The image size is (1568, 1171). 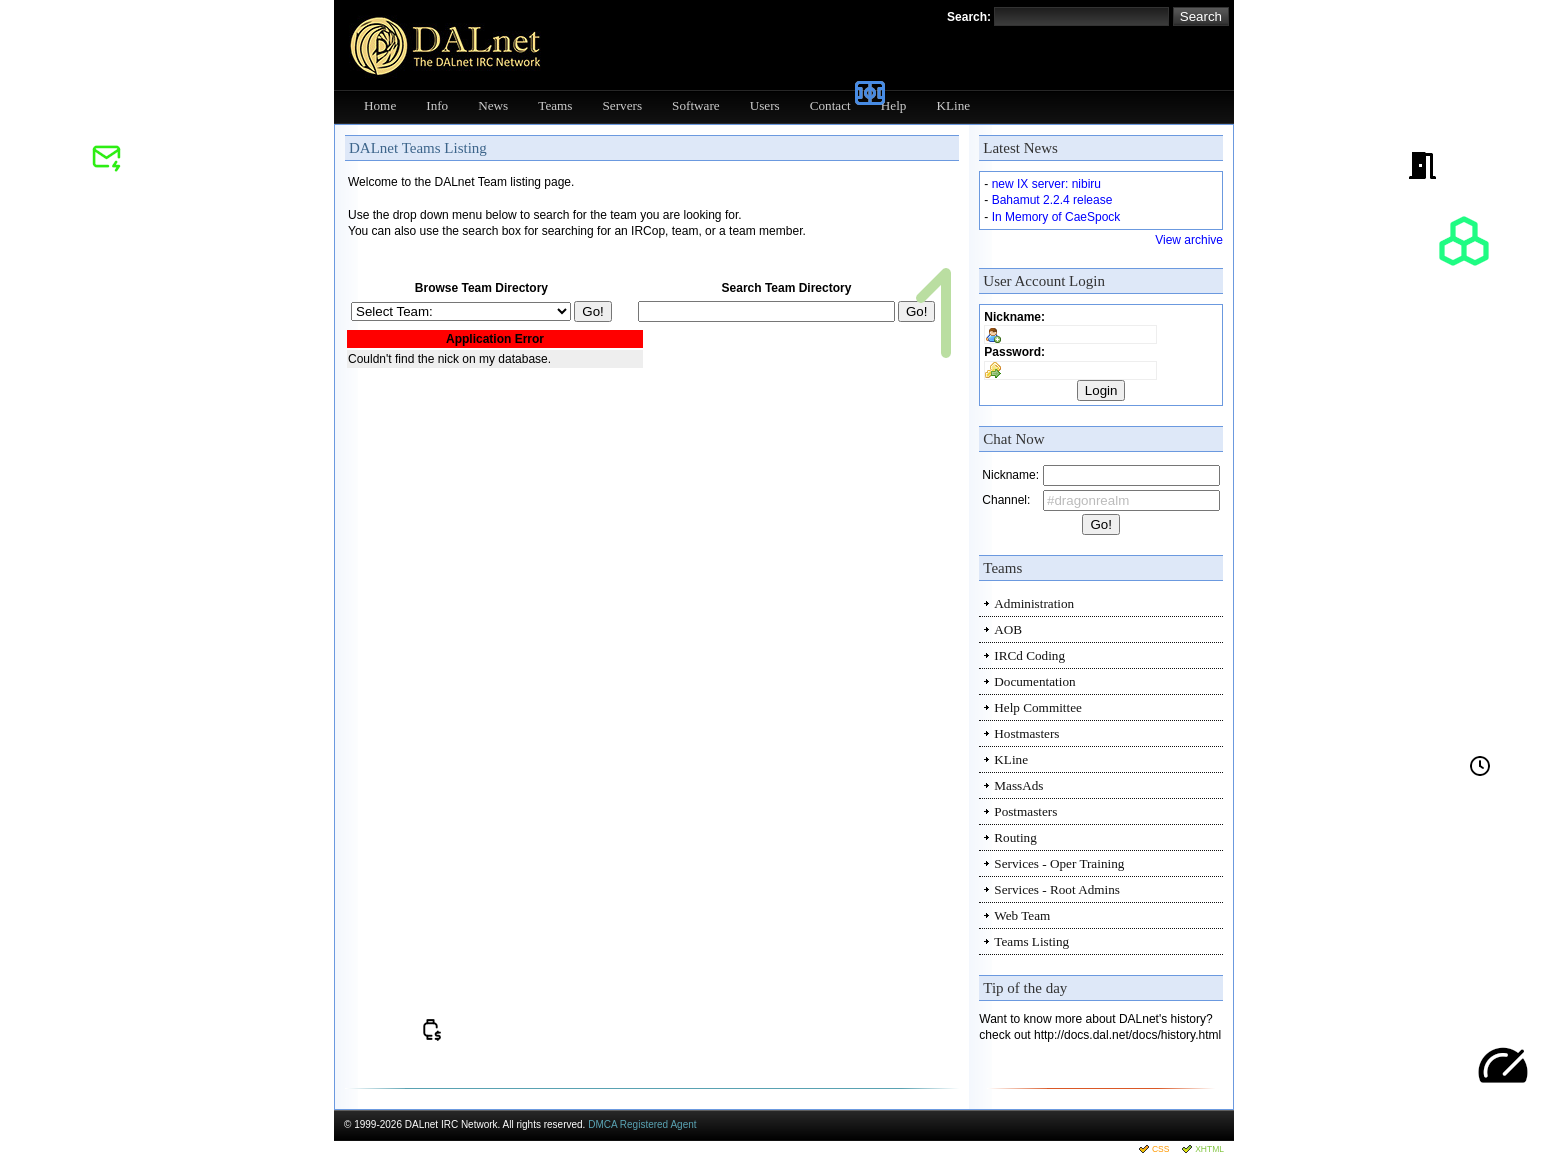 I want to click on send message with high priority, so click(x=106, y=156).